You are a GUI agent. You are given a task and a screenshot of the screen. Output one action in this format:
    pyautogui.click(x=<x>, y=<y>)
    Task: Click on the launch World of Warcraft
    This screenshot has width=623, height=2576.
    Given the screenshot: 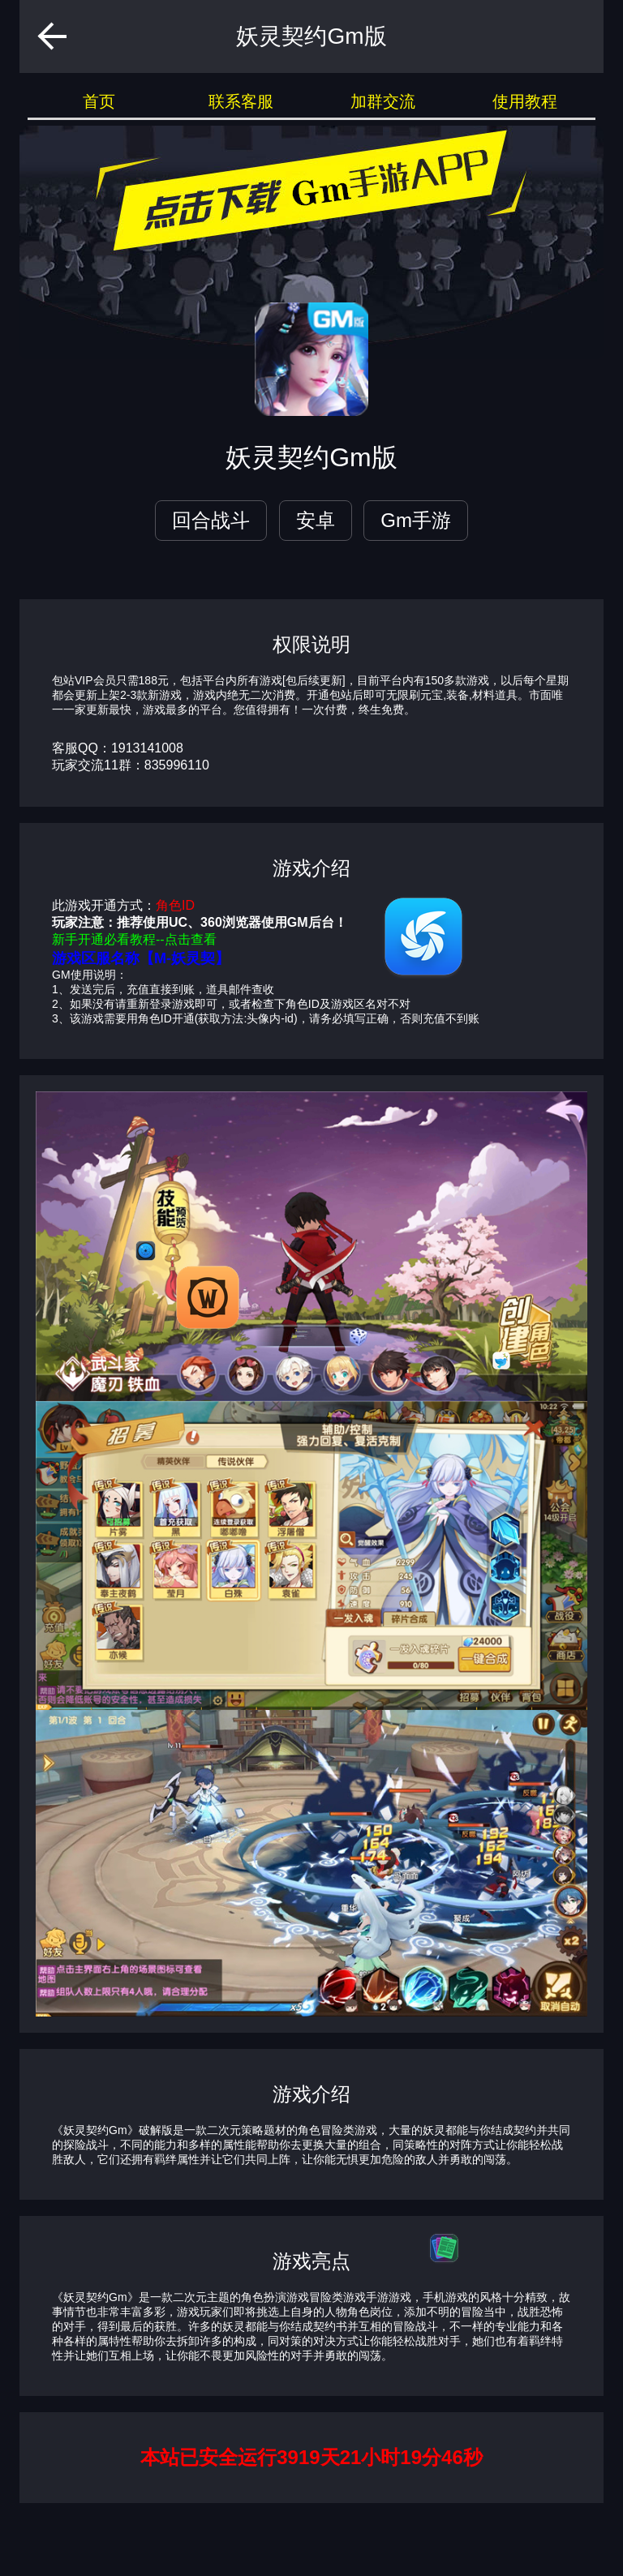 What is the action you would take?
    pyautogui.click(x=208, y=1297)
    